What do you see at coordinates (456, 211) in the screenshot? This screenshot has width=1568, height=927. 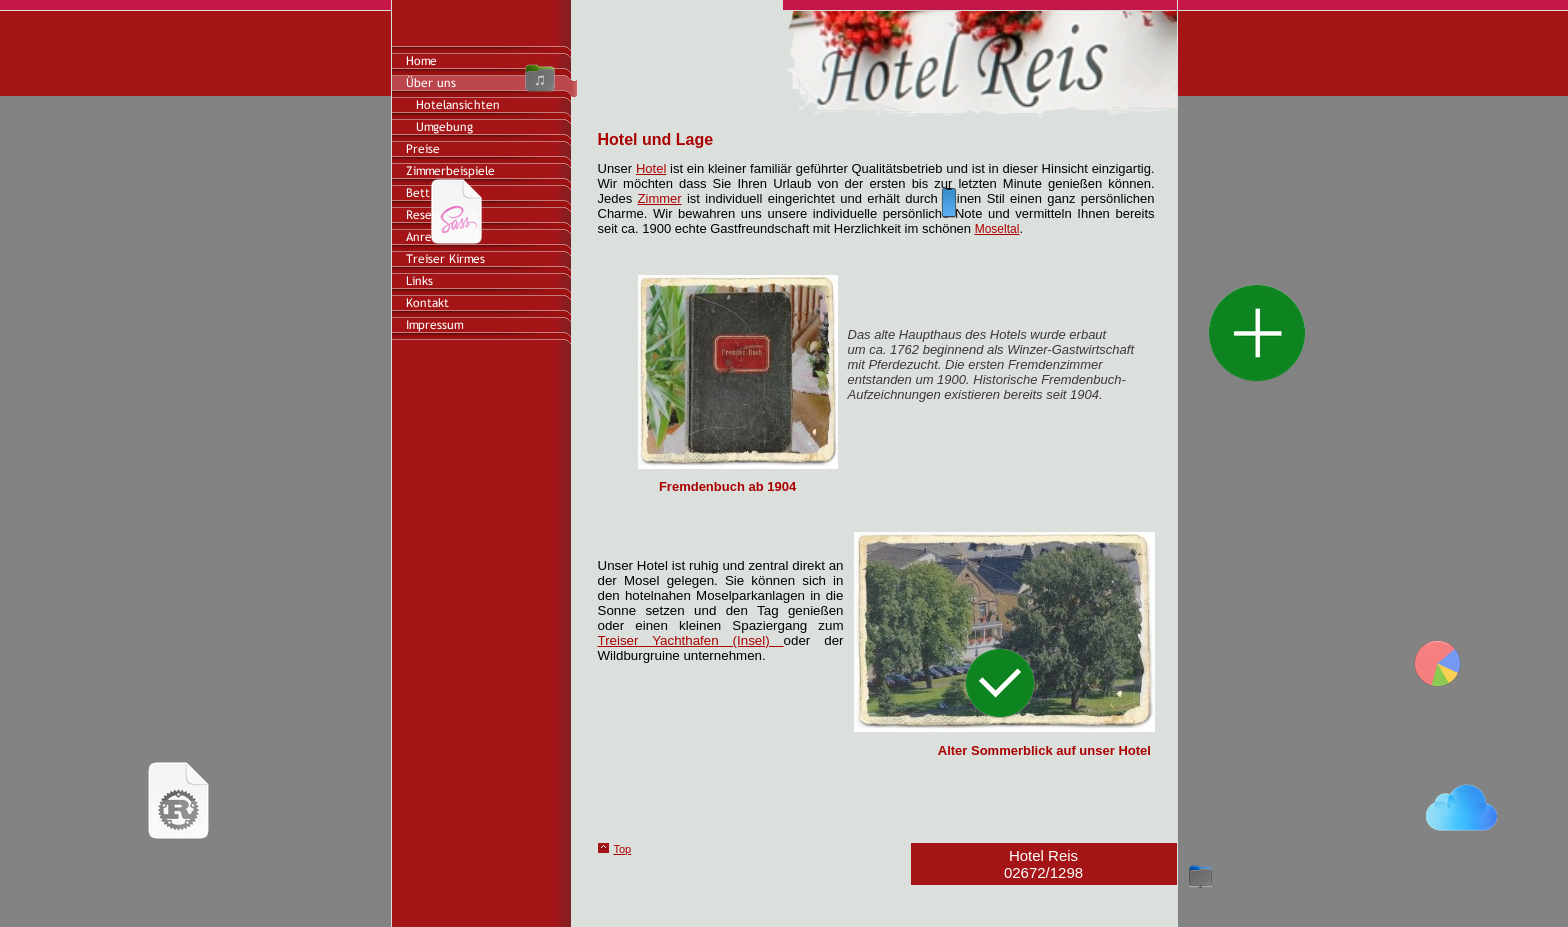 I see `scss stylesheet file` at bounding box center [456, 211].